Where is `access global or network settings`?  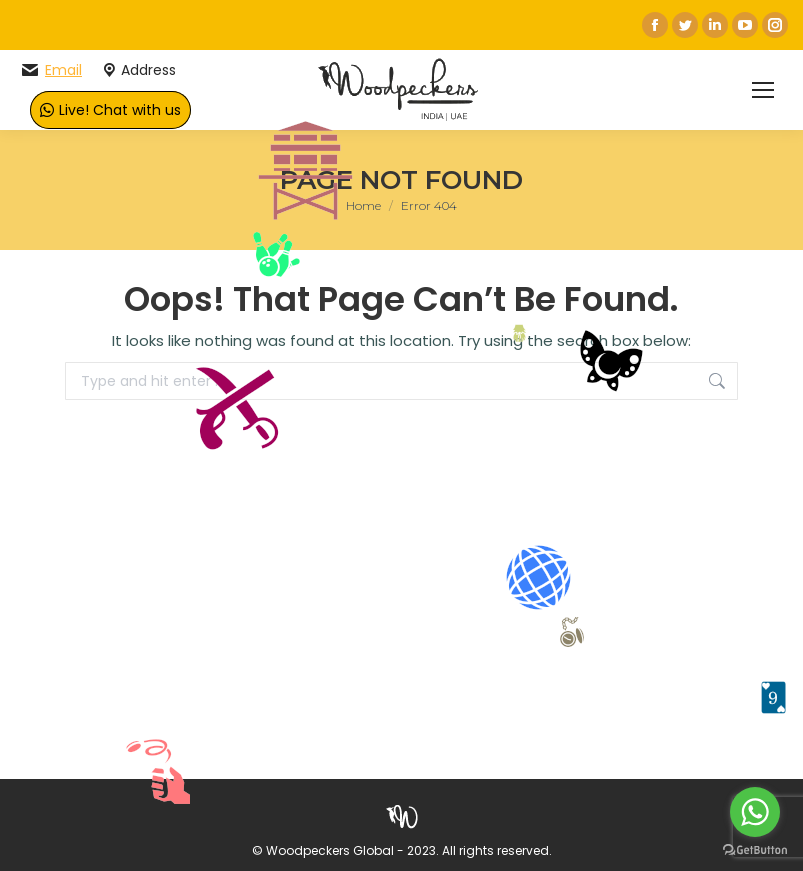
access global or network settings is located at coordinates (538, 577).